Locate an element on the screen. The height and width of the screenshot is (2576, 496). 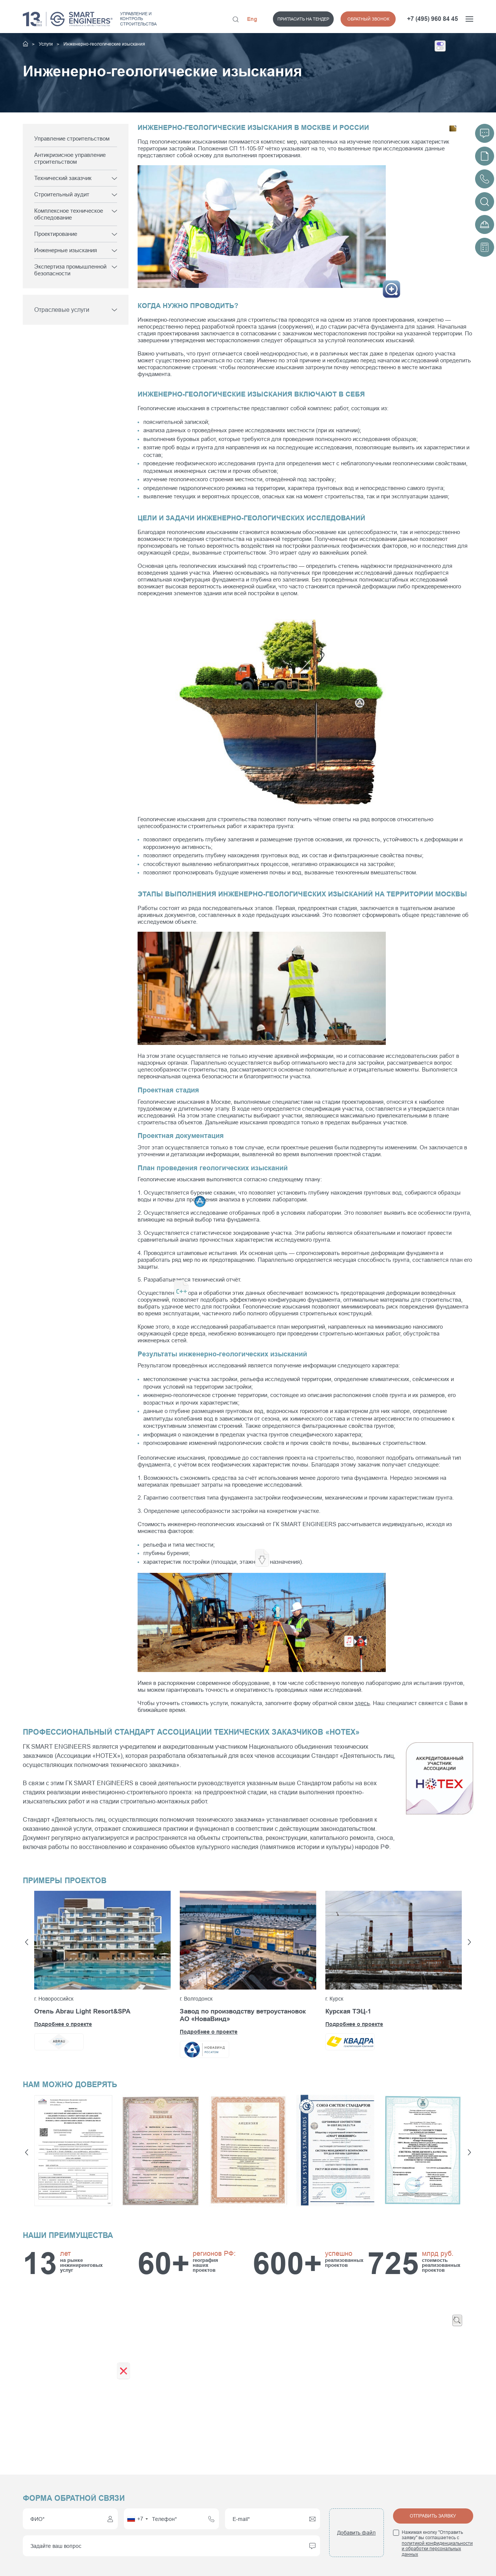
open gnome tweaks to customize desktop settings is located at coordinates (440, 46).